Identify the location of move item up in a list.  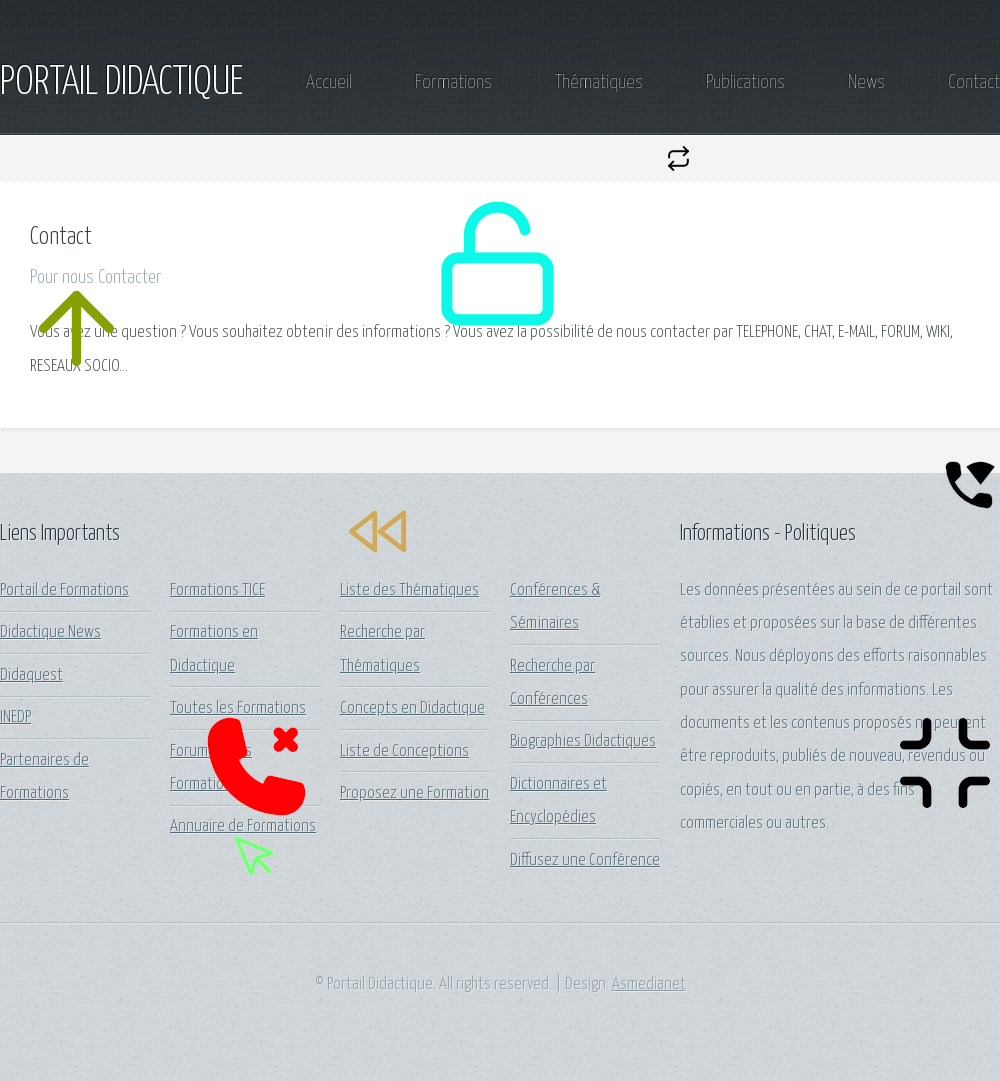
(76, 328).